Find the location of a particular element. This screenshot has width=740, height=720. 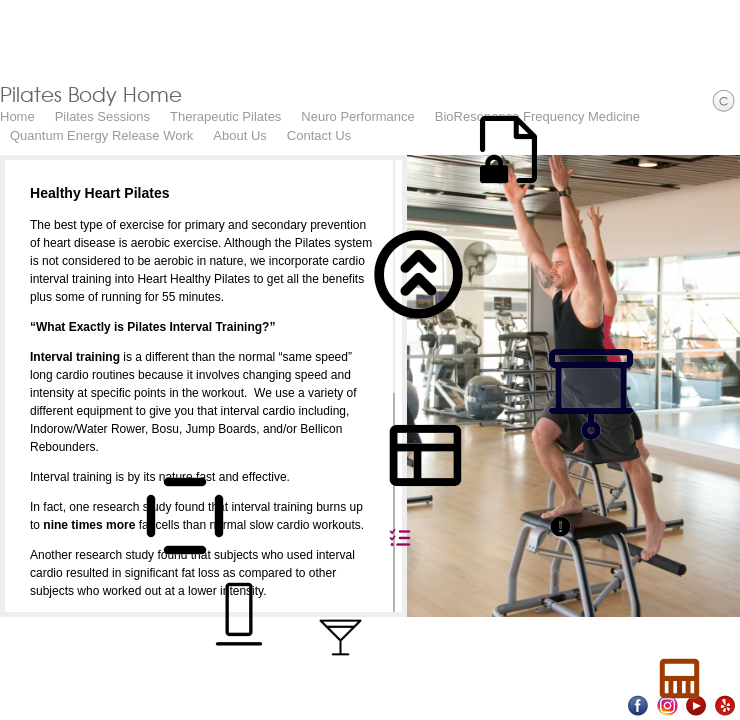

apply borders to left and right sides only is located at coordinates (185, 516).